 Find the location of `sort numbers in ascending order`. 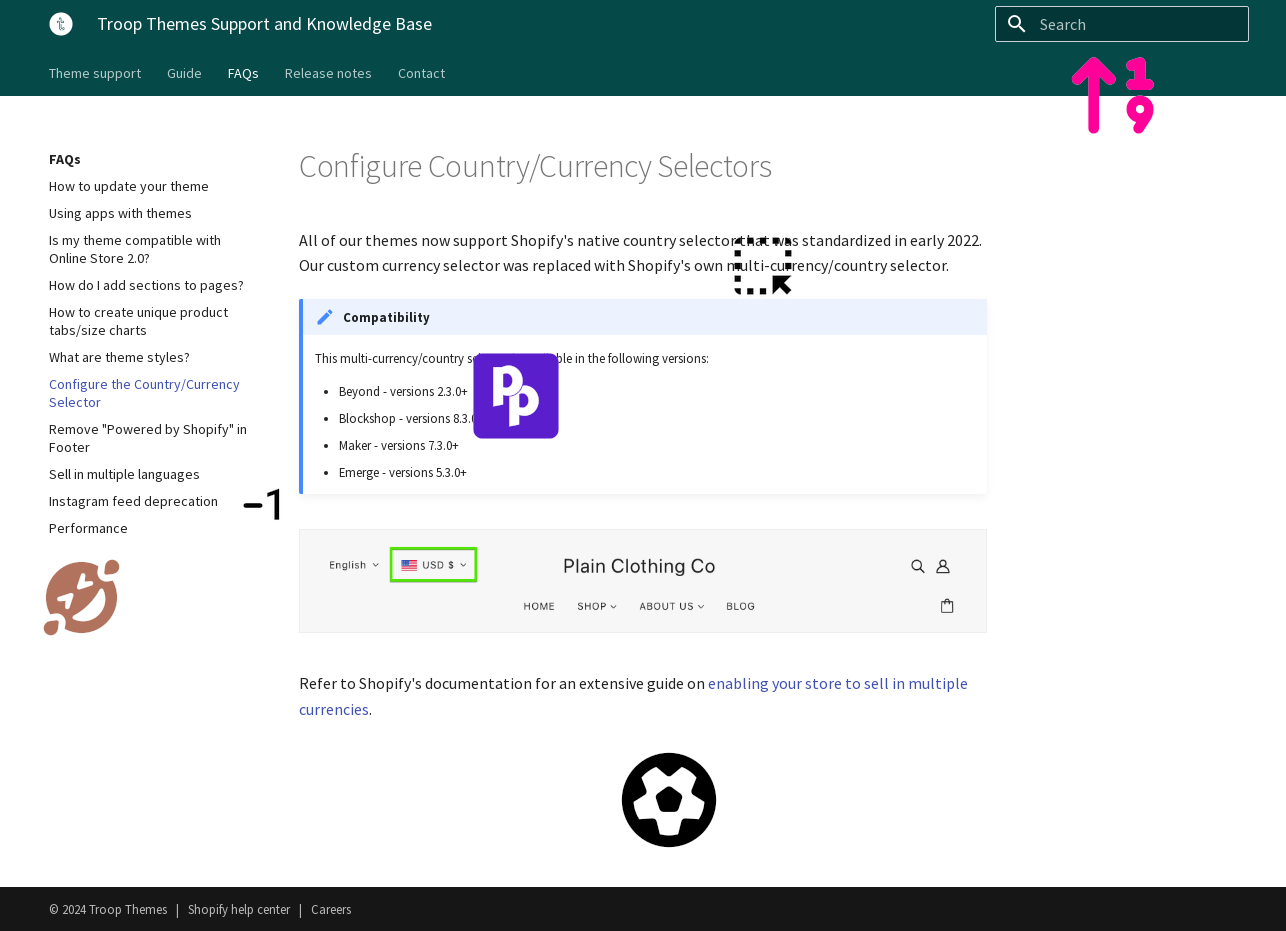

sort numbers in ascending order is located at coordinates (1115, 95).